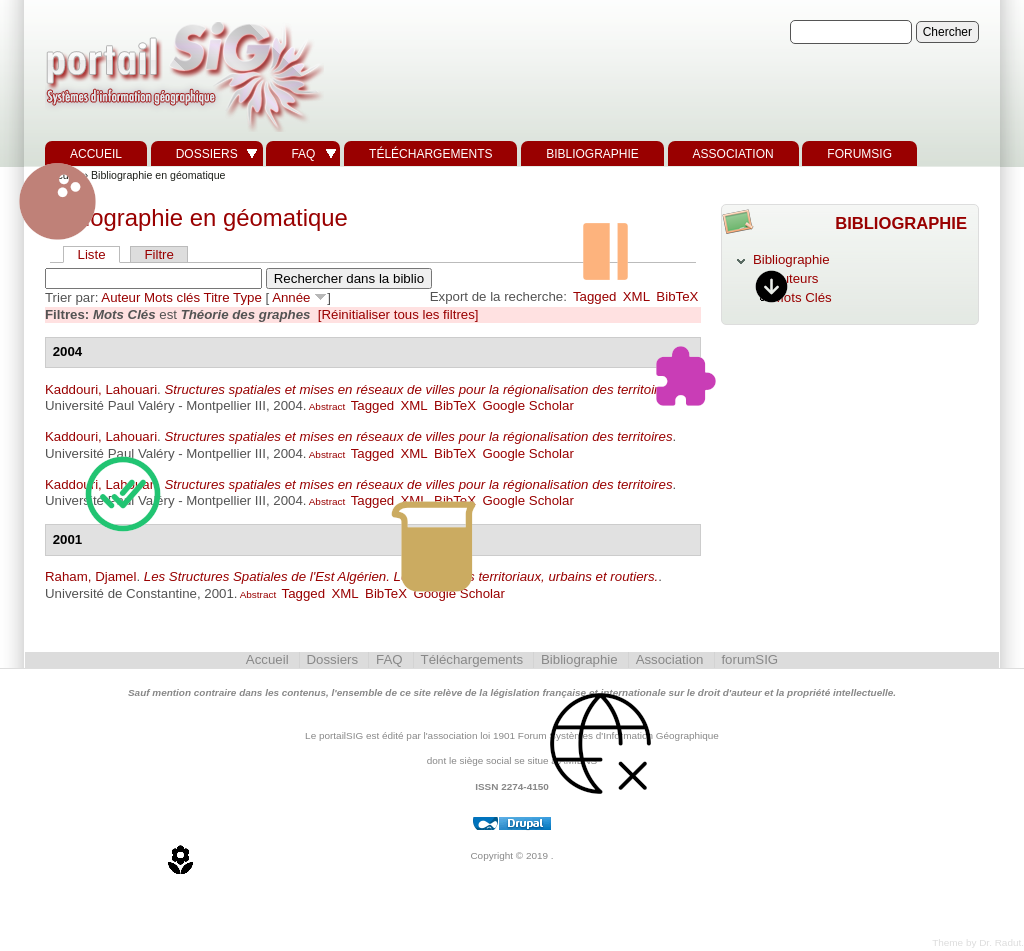 The height and width of the screenshot is (951, 1024). I want to click on access experimental or beta features, so click(433, 546).